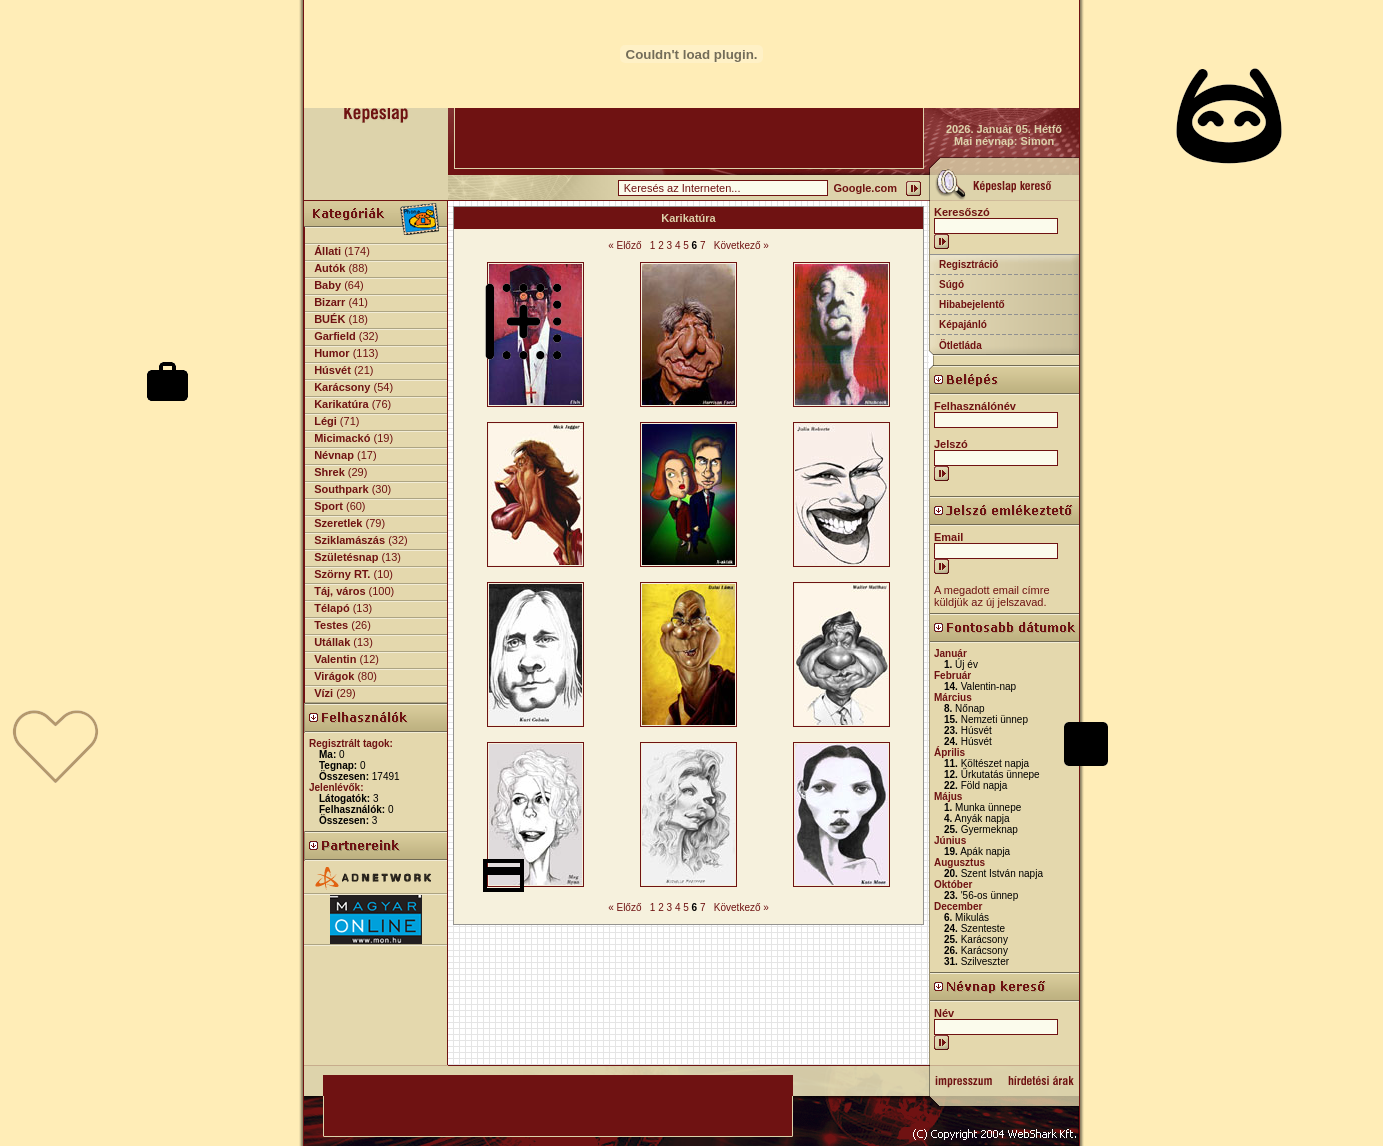  What do you see at coordinates (1229, 116) in the screenshot?
I see `indicates a bot account or automated user` at bounding box center [1229, 116].